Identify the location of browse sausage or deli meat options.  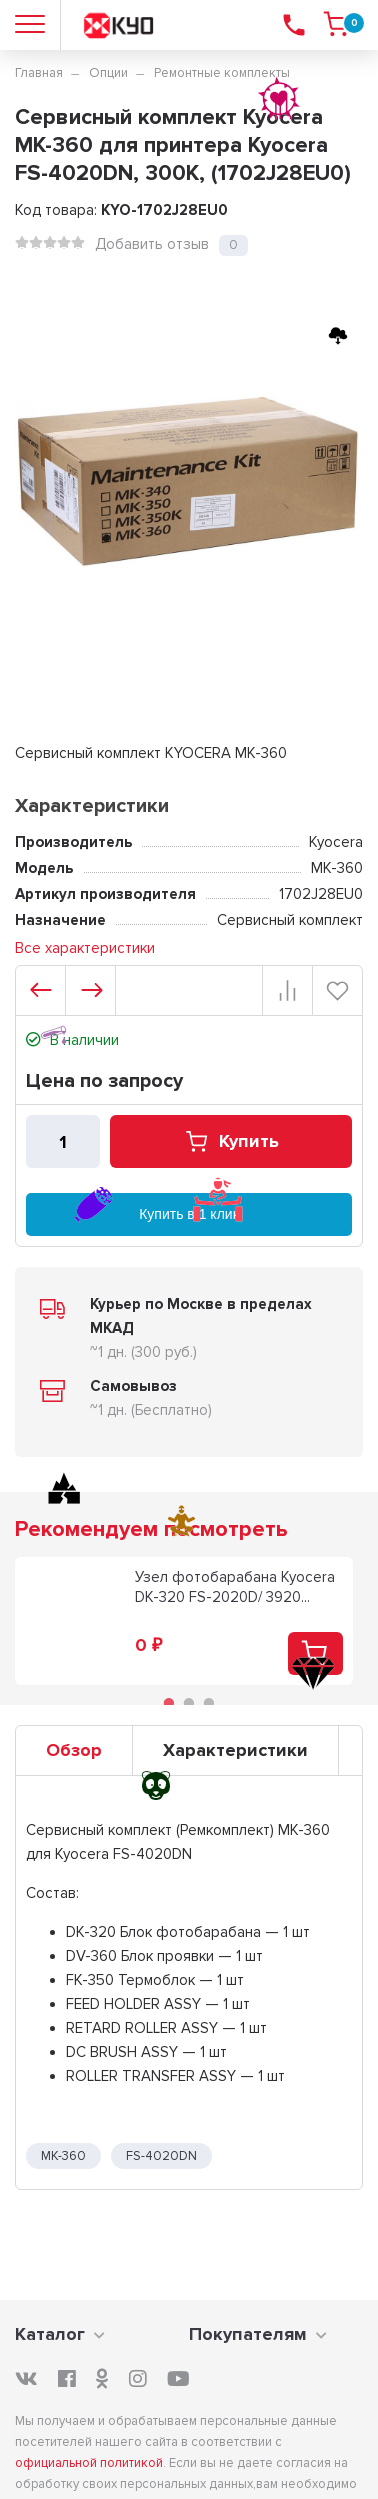
(93, 1205).